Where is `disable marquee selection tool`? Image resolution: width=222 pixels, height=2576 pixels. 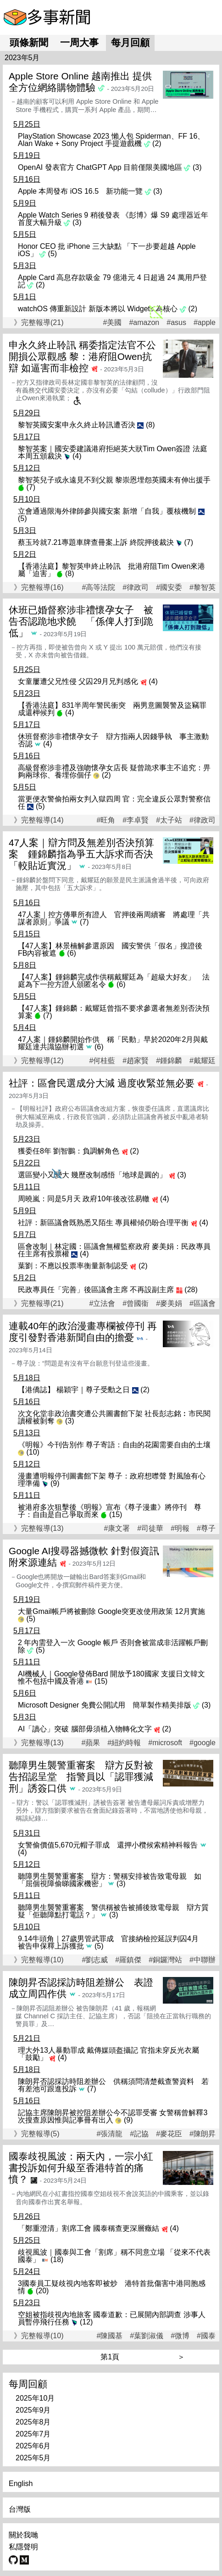
disable marquee selection tool is located at coordinates (156, 312).